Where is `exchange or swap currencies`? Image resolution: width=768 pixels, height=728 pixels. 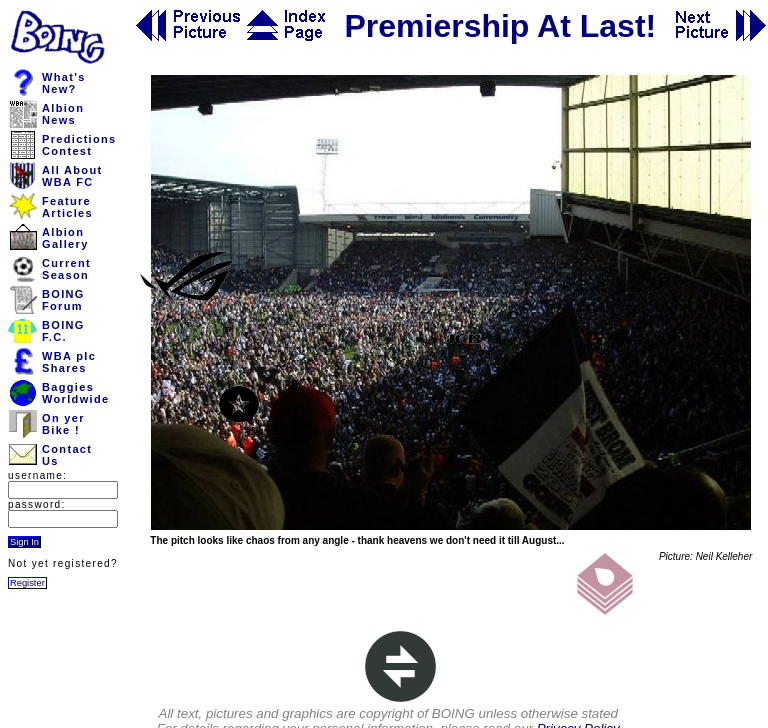 exchange or swap currencies is located at coordinates (400, 666).